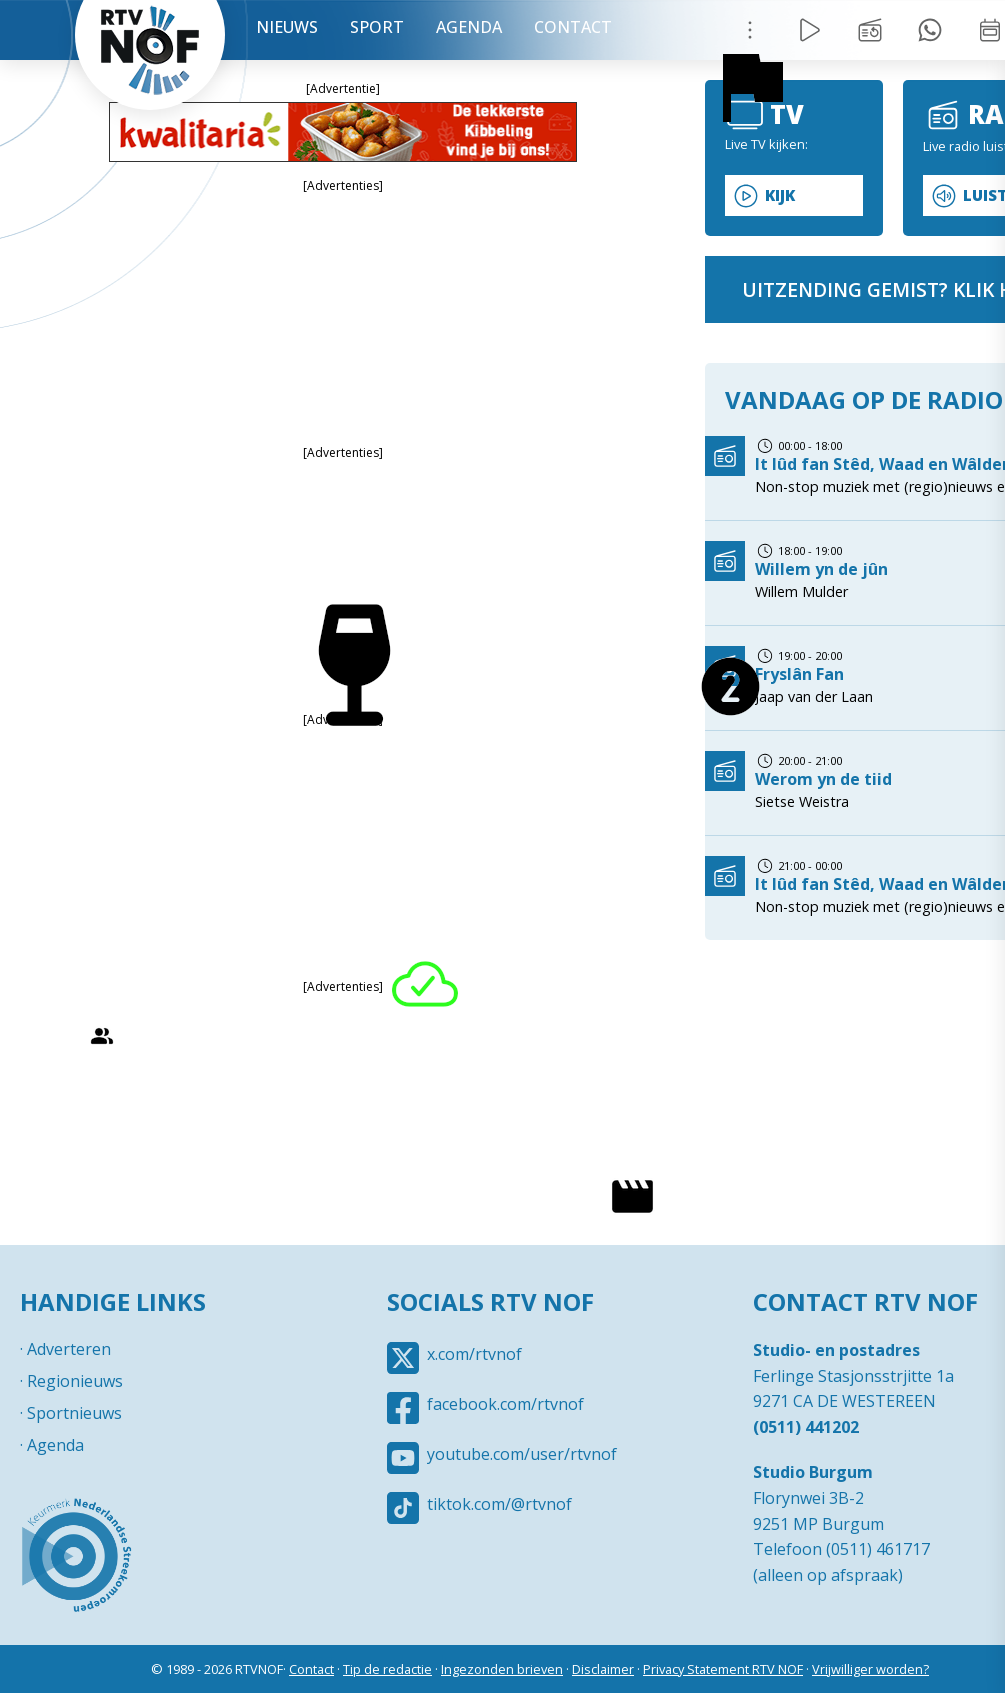  I want to click on file successfully uploaded to cloud, so click(425, 984).